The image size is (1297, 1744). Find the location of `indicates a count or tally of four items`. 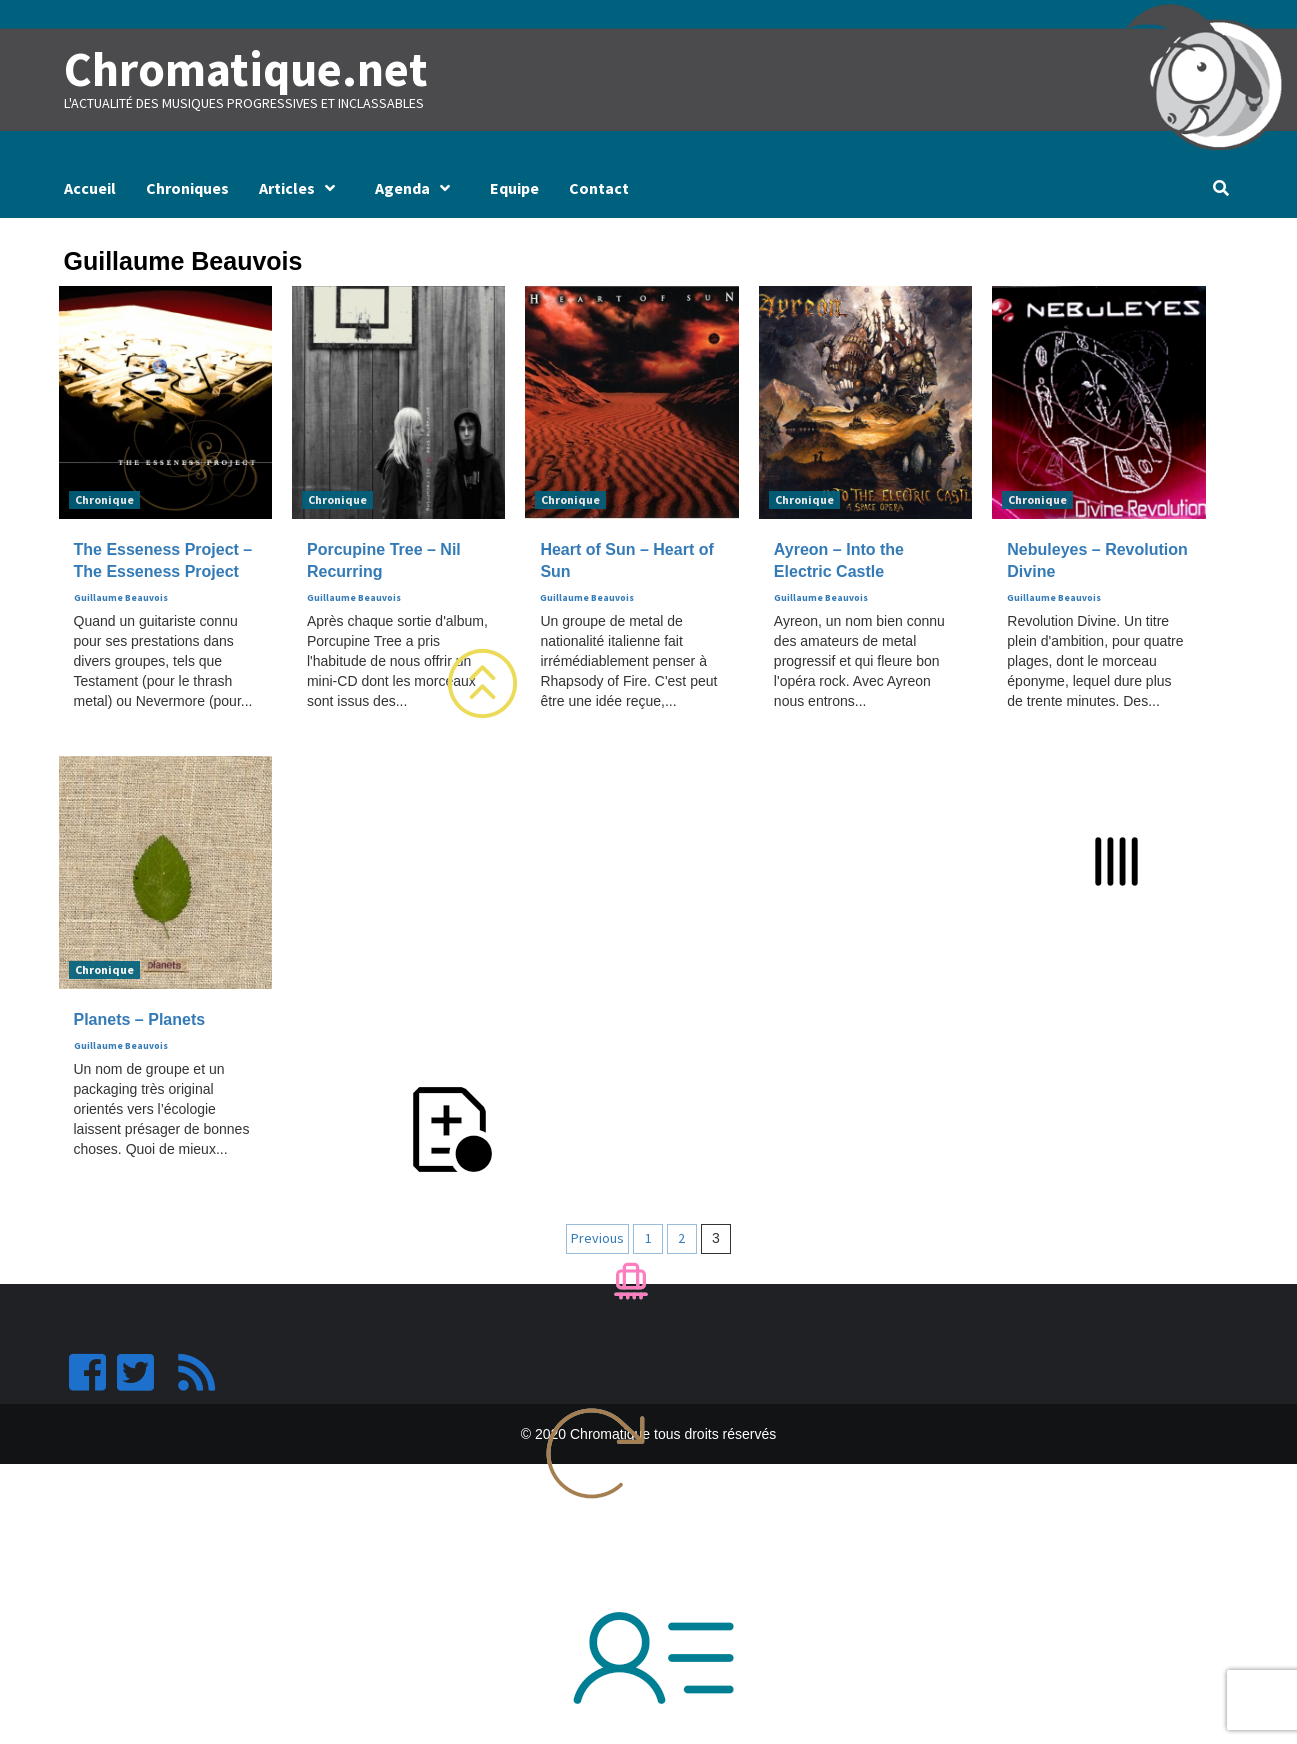

indicates a count or tally of four items is located at coordinates (1116, 861).